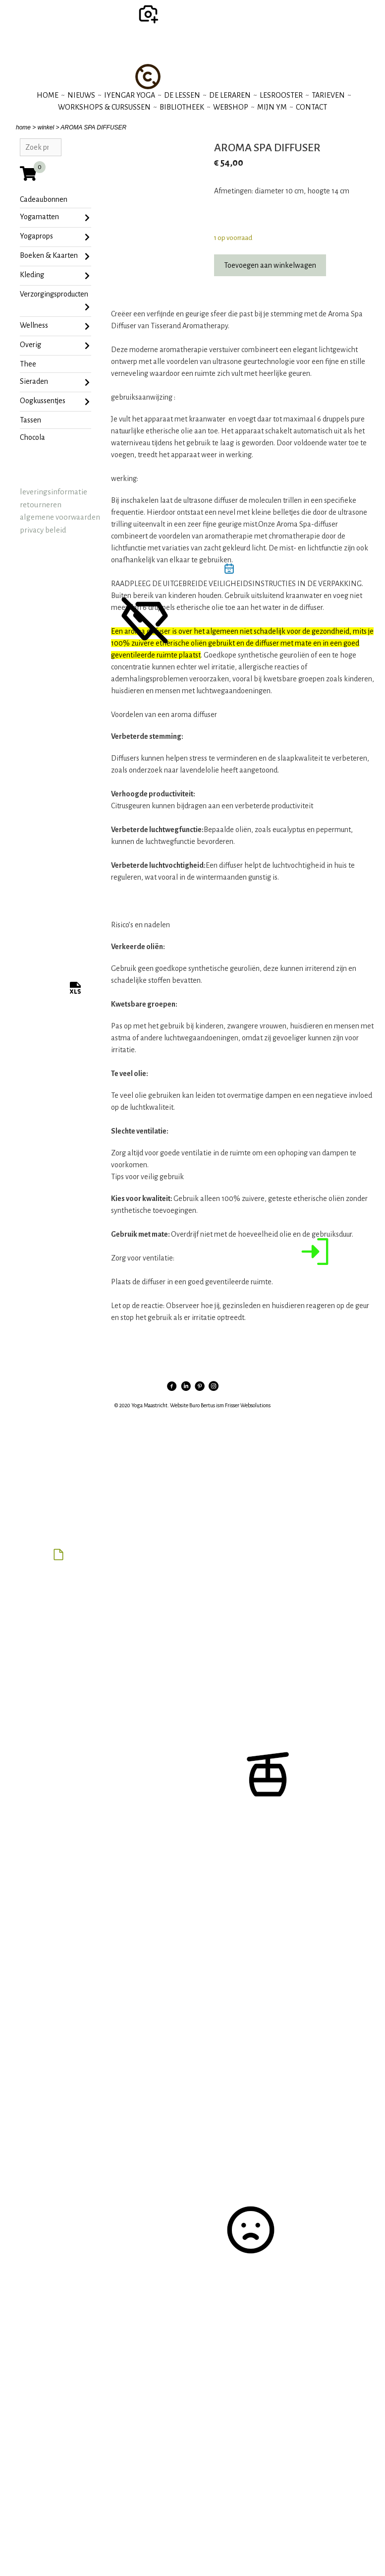 The width and height of the screenshot is (385, 2576). What do you see at coordinates (251, 2230) in the screenshot?
I see `indicate a negative mood or feeling` at bounding box center [251, 2230].